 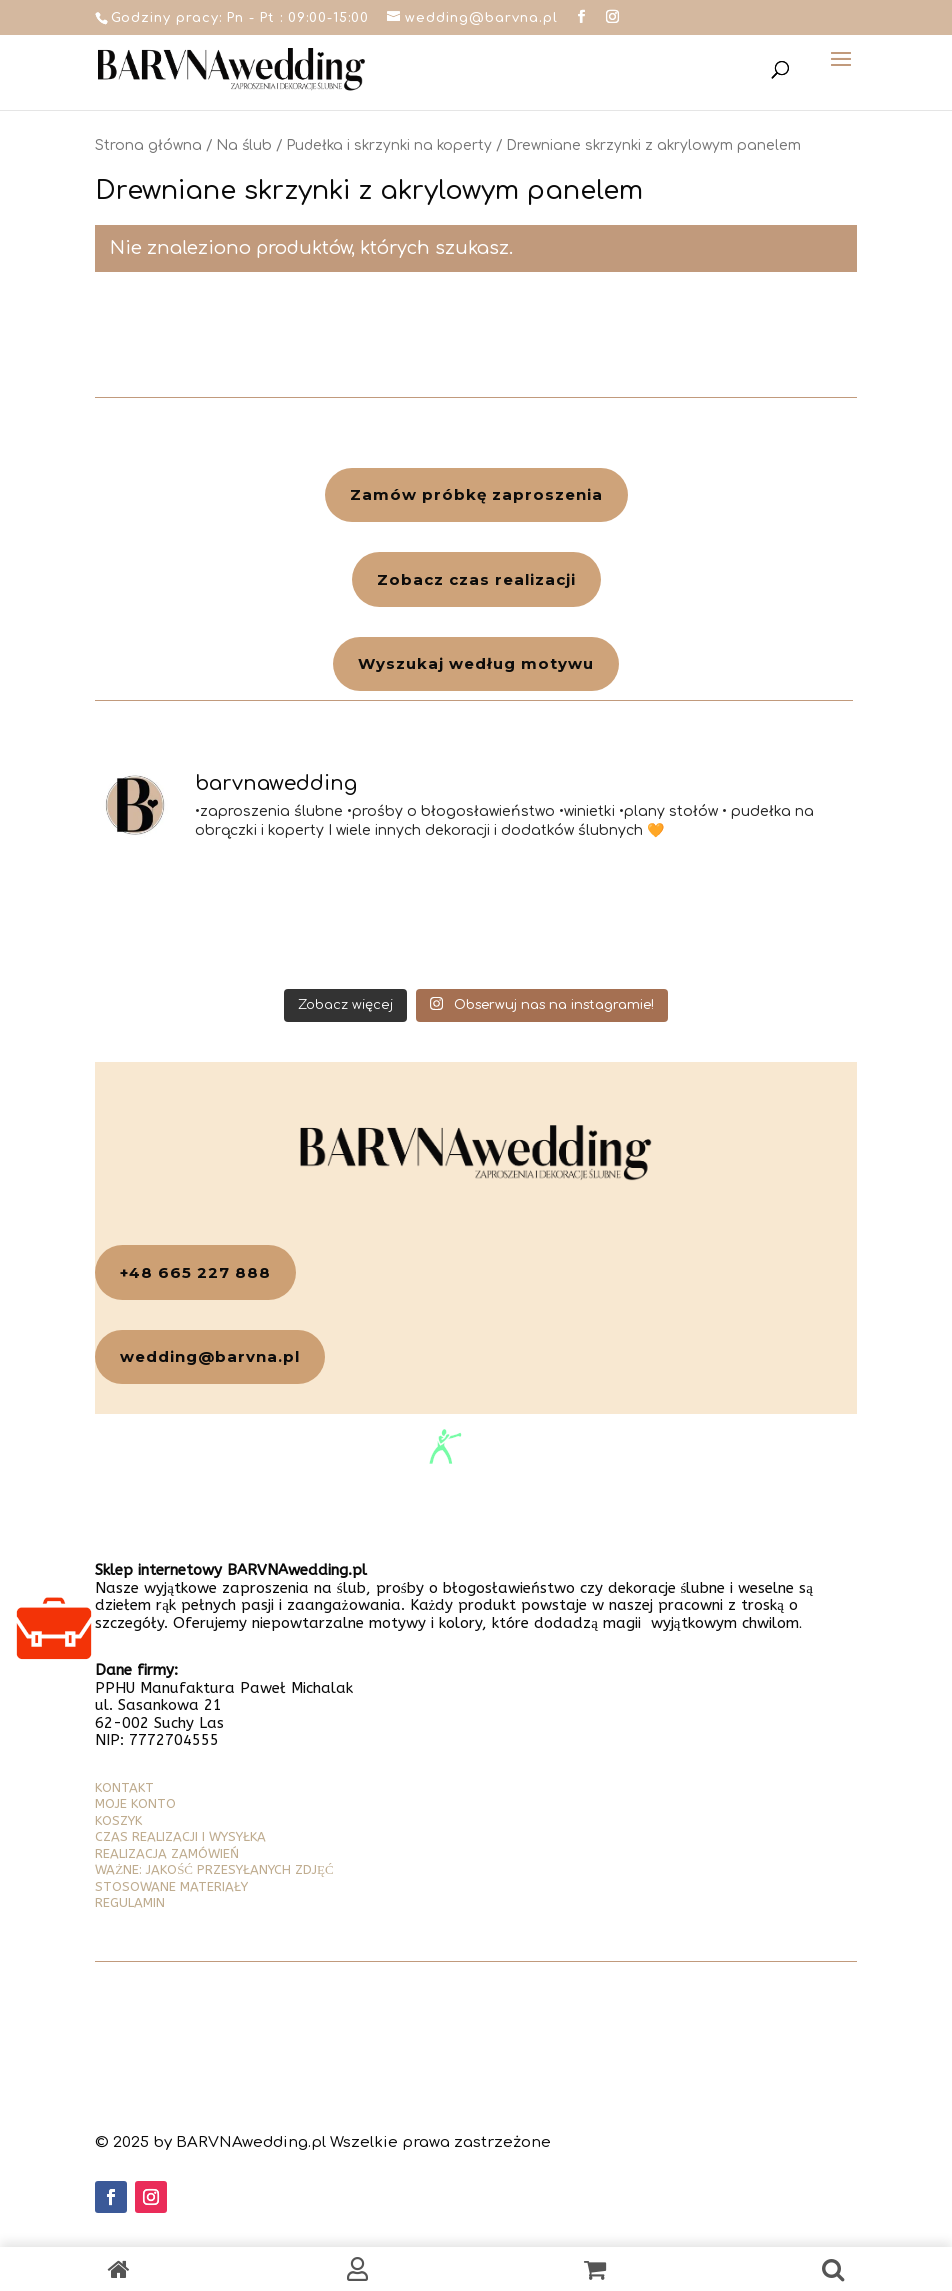 I want to click on perform a punch attack in a fighting game, so click(x=447, y=1446).